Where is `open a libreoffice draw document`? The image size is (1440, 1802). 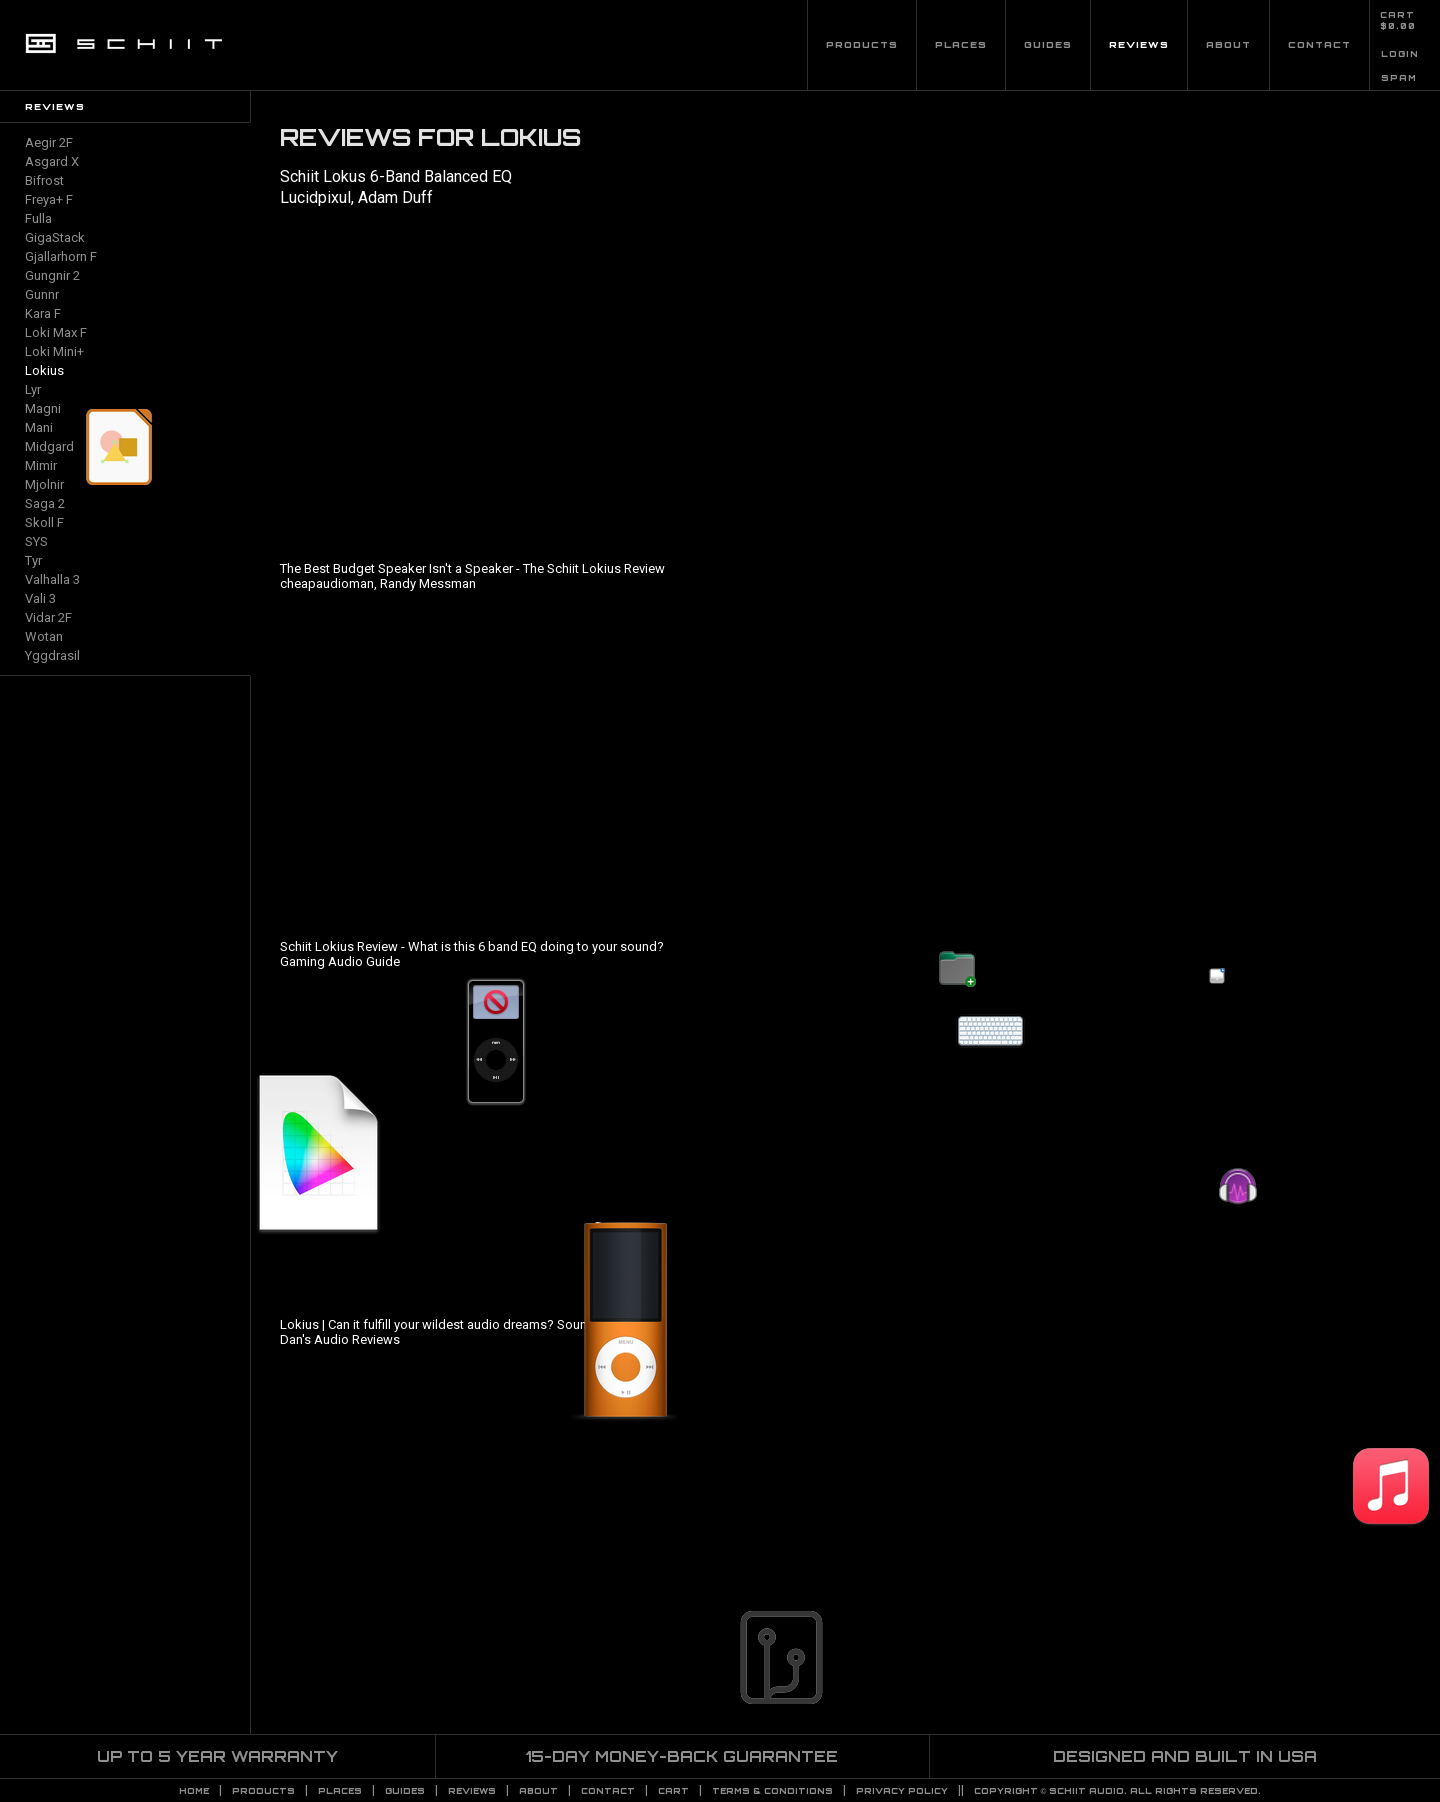 open a libreoffice draw document is located at coordinates (119, 447).